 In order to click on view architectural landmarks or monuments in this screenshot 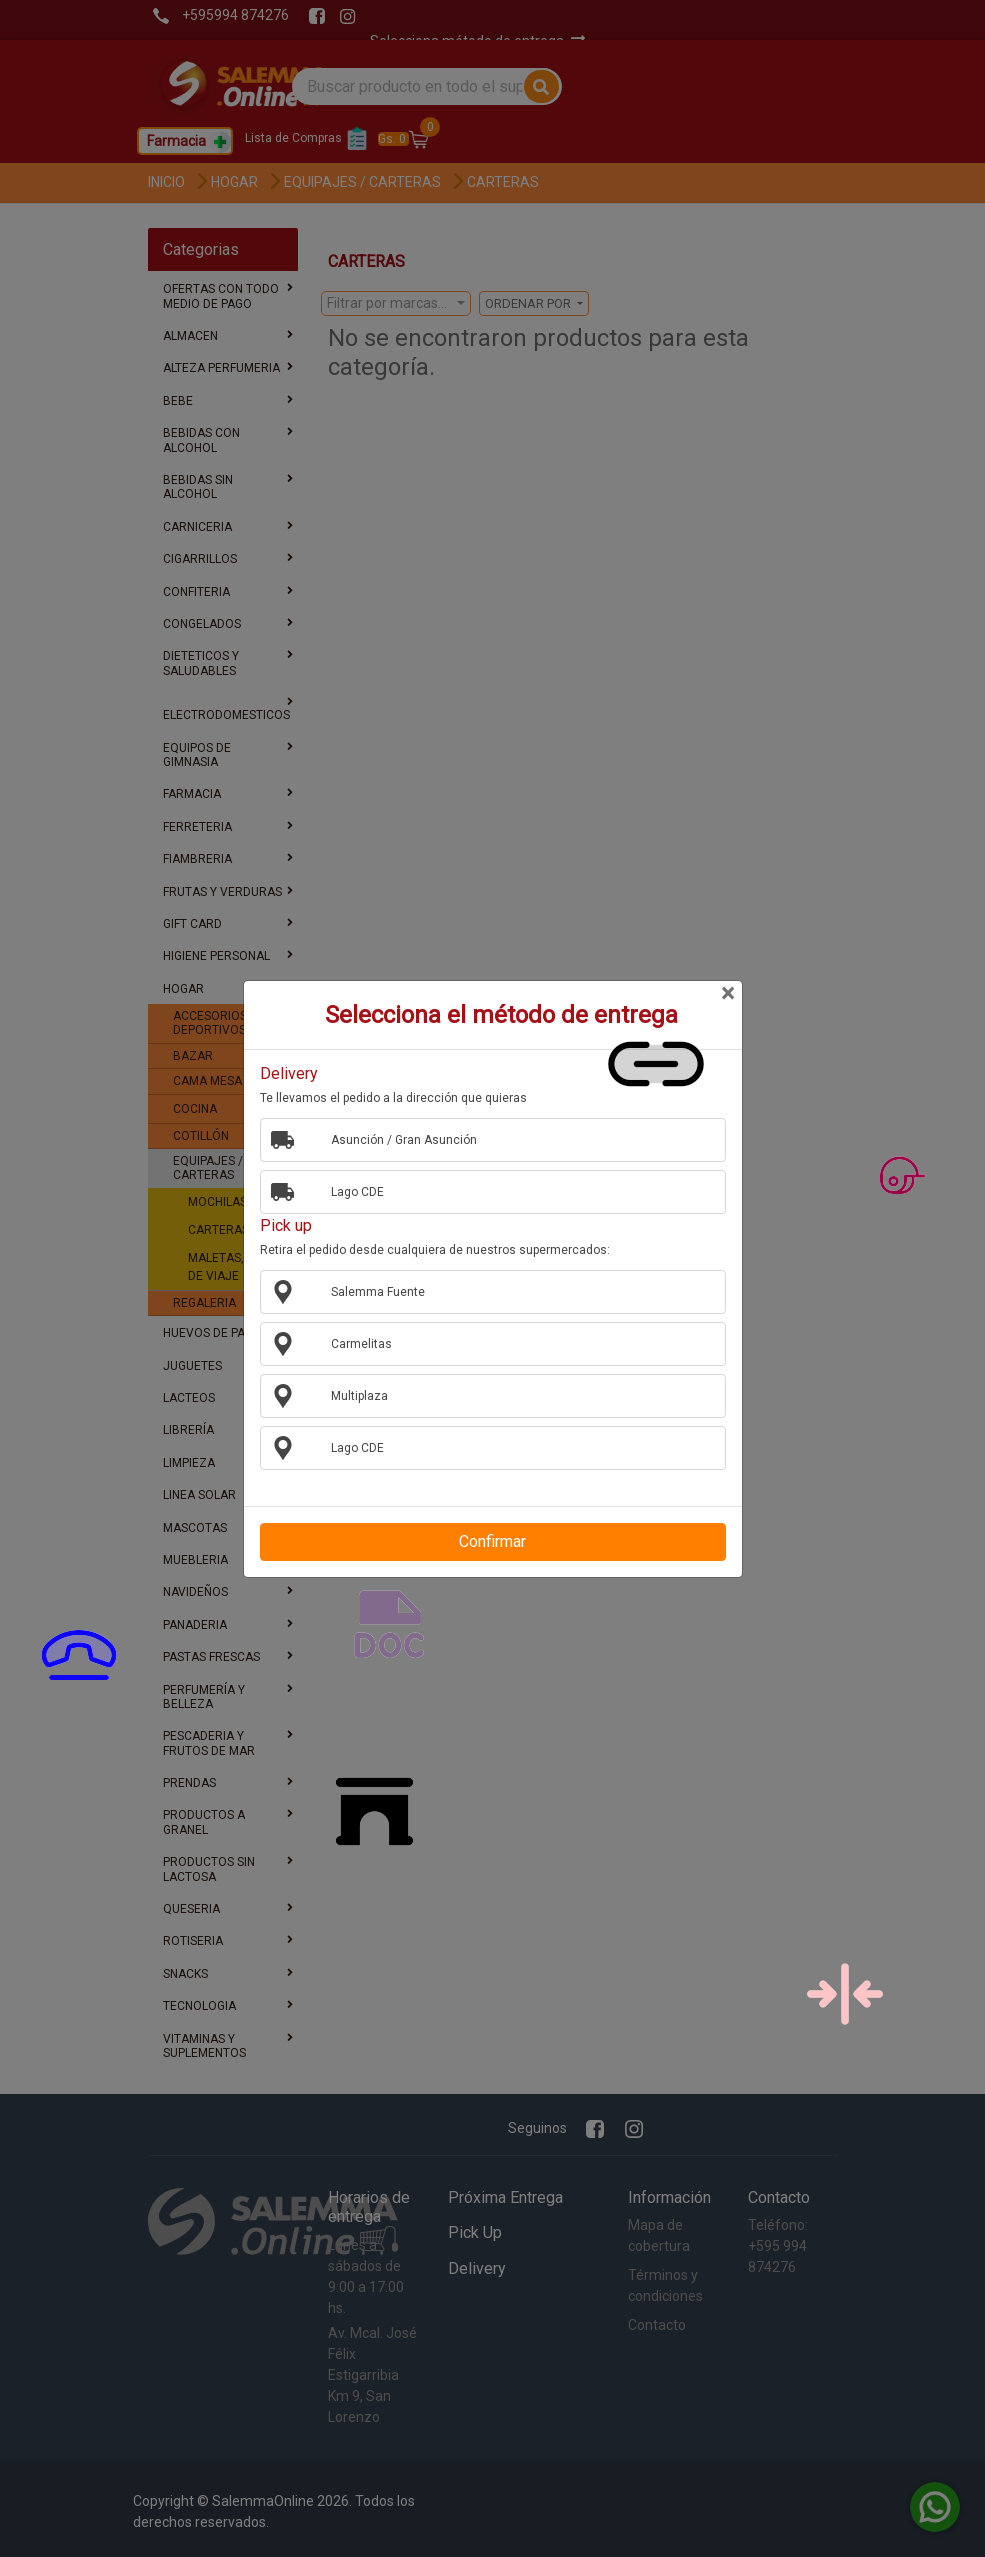, I will do `click(374, 1811)`.